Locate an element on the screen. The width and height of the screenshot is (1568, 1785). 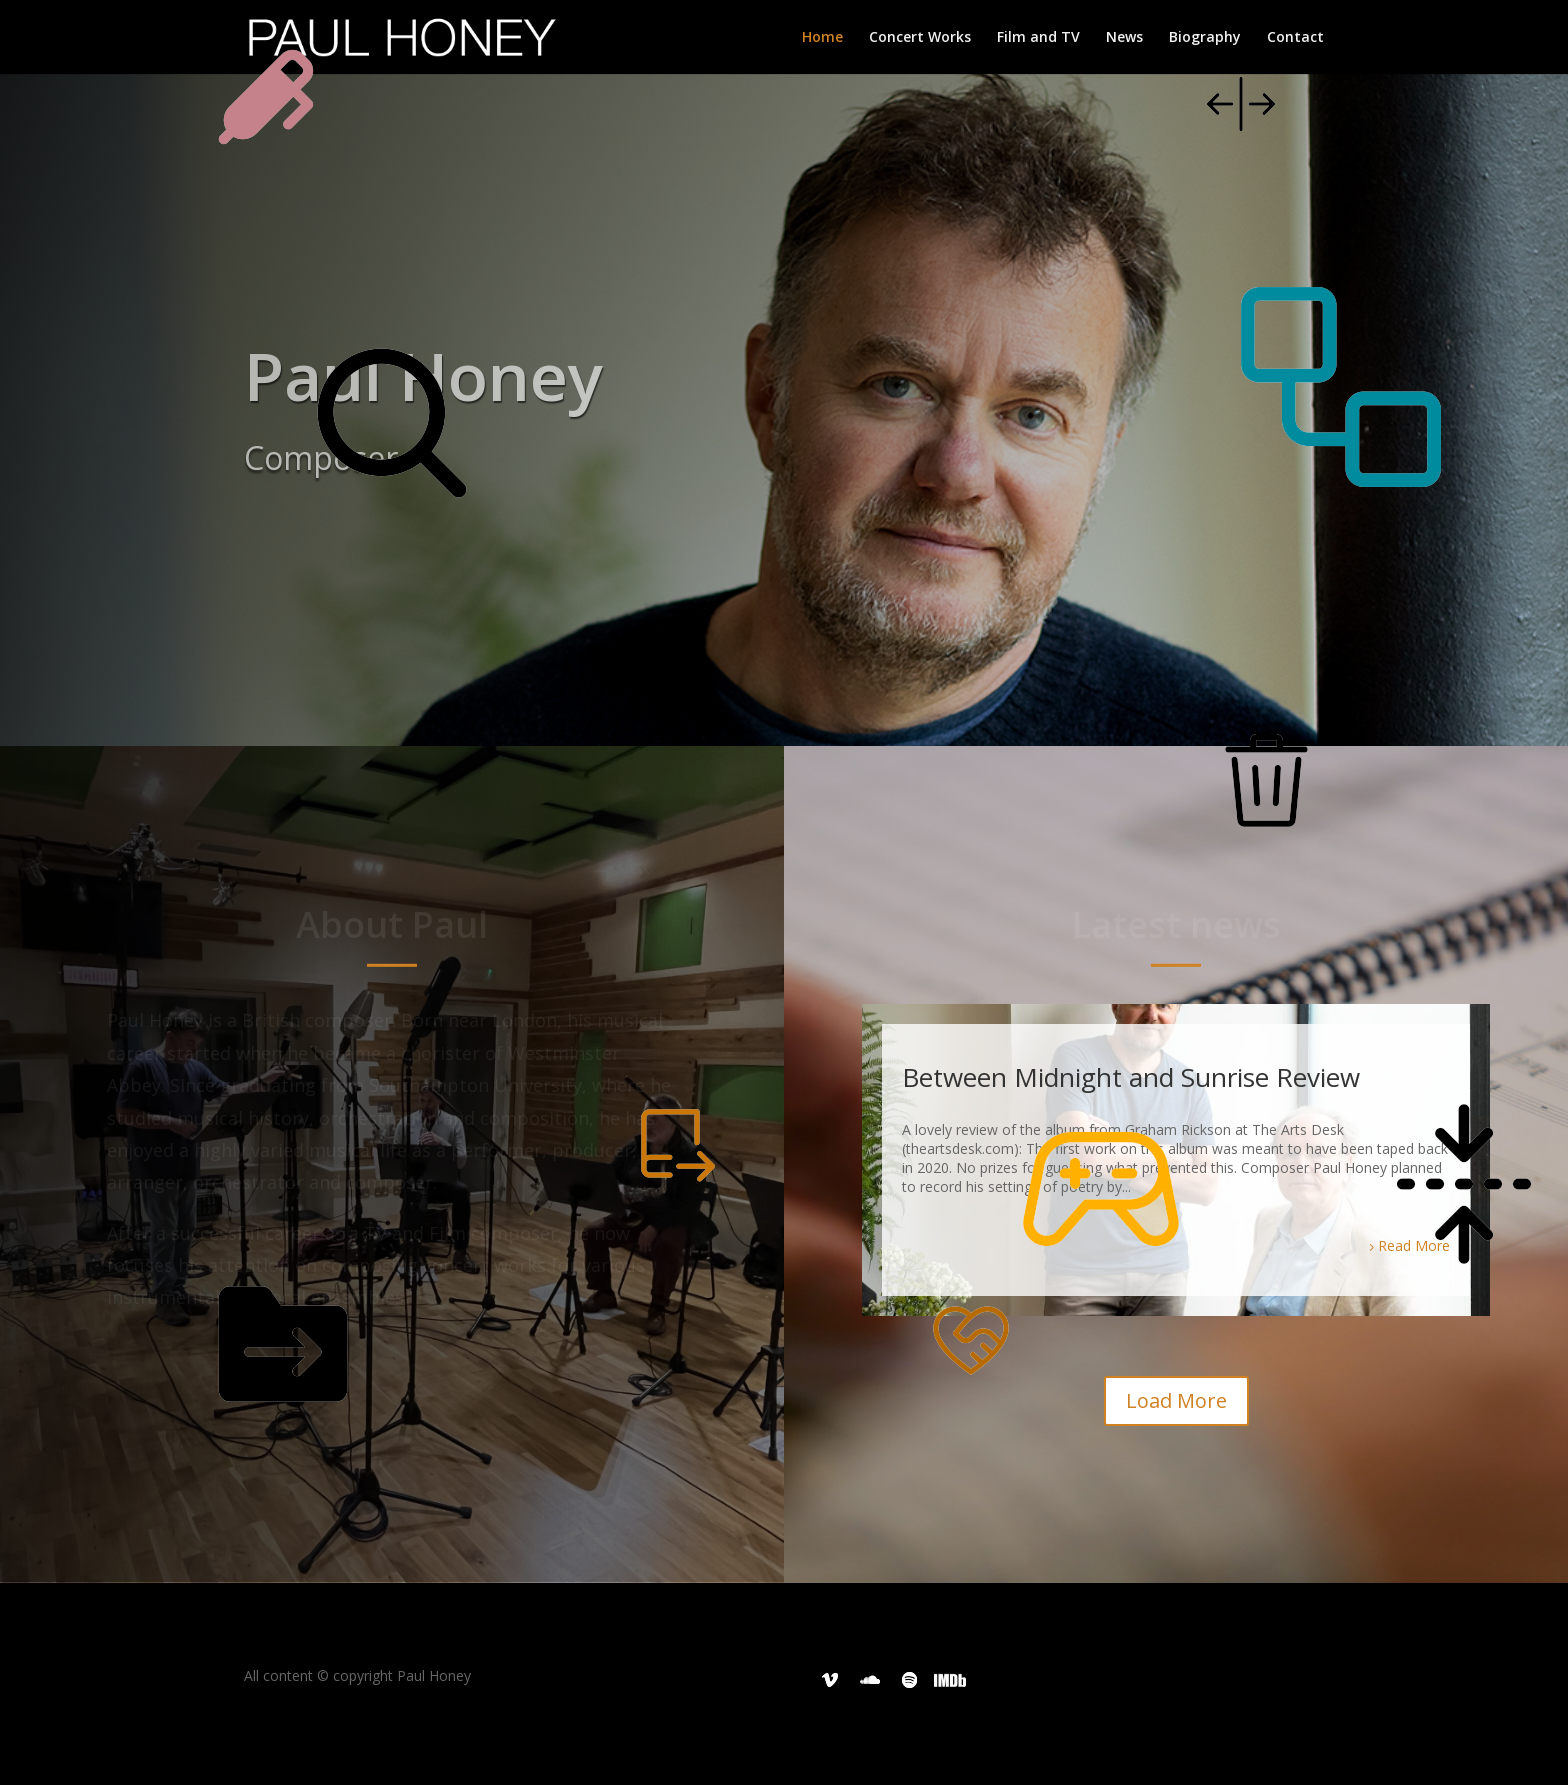
pull changes from a remote repository is located at coordinates (675, 1148).